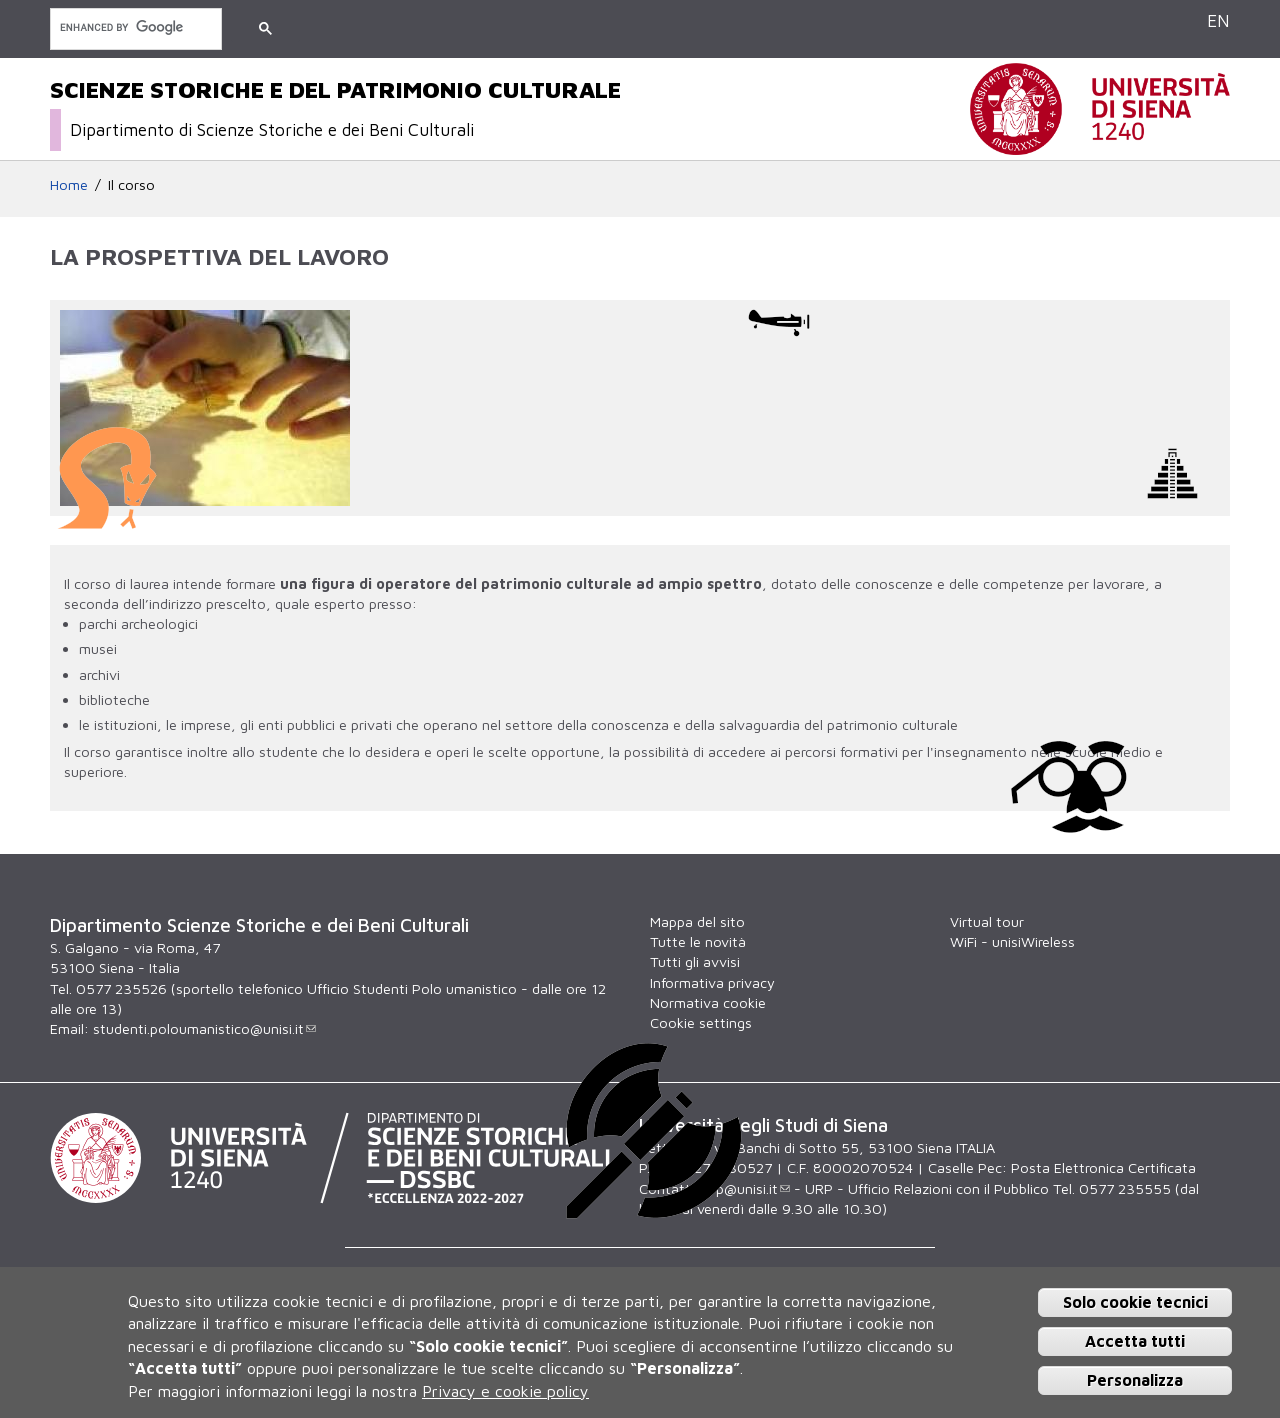 The height and width of the screenshot is (1418, 1280). Describe the element at coordinates (1068, 784) in the screenshot. I see `access prank or joke features` at that location.